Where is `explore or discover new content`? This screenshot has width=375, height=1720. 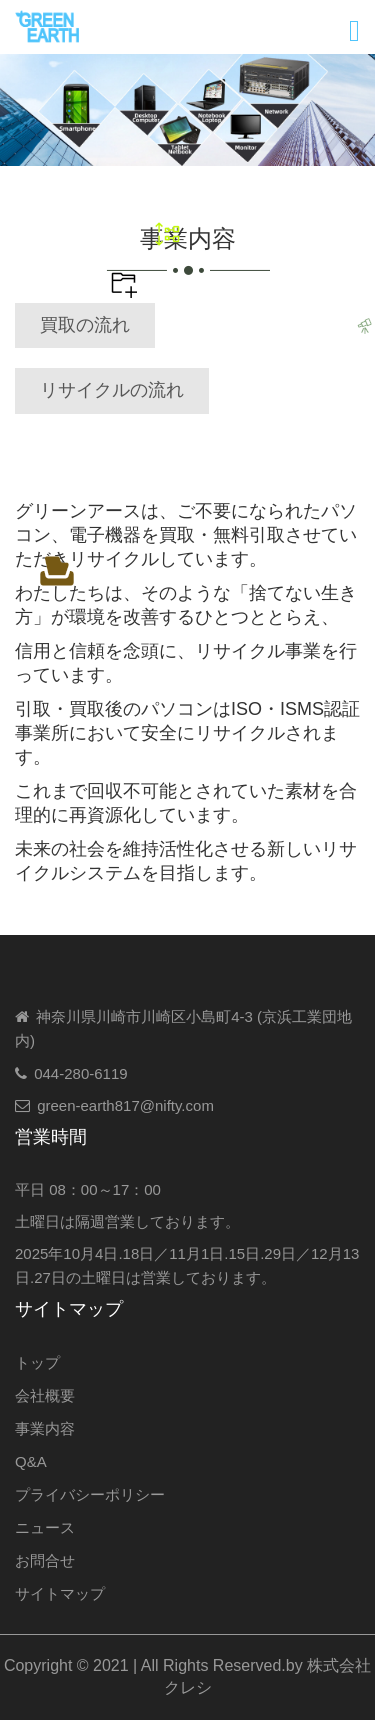 explore or discover new content is located at coordinates (365, 326).